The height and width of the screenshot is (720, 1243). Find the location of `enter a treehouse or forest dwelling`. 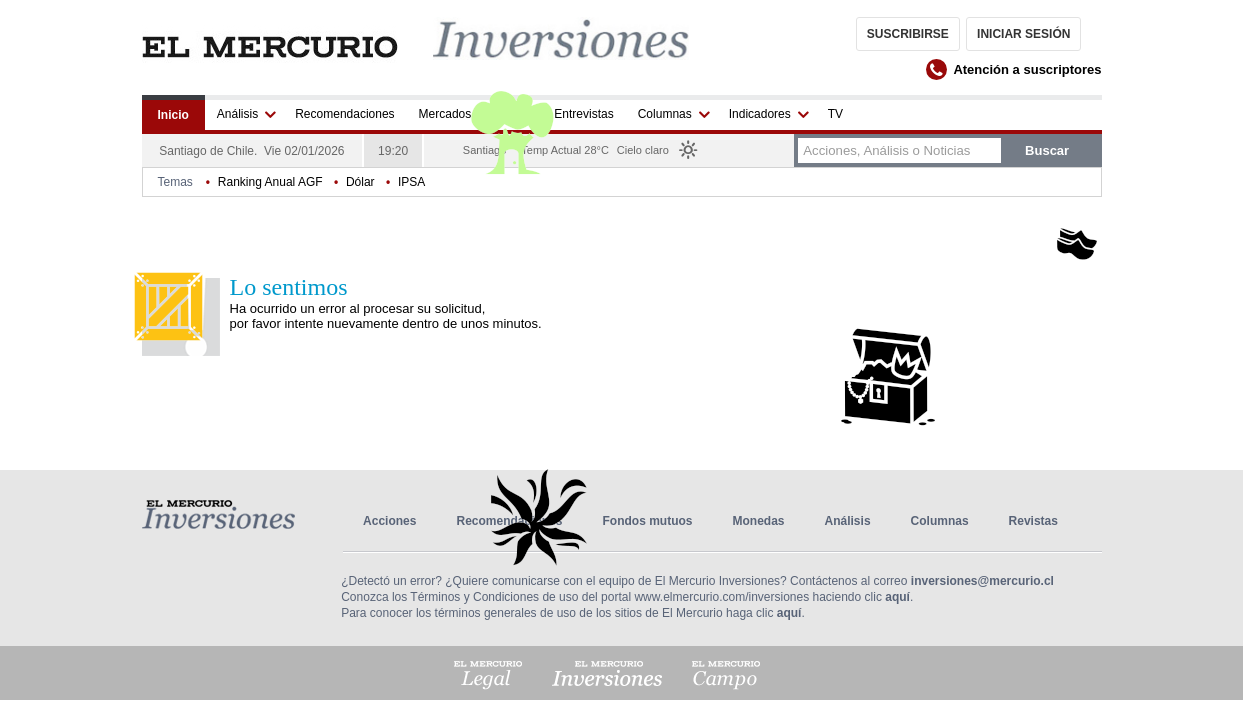

enter a treehouse or forest dwelling is located at coordinates (511, 130).